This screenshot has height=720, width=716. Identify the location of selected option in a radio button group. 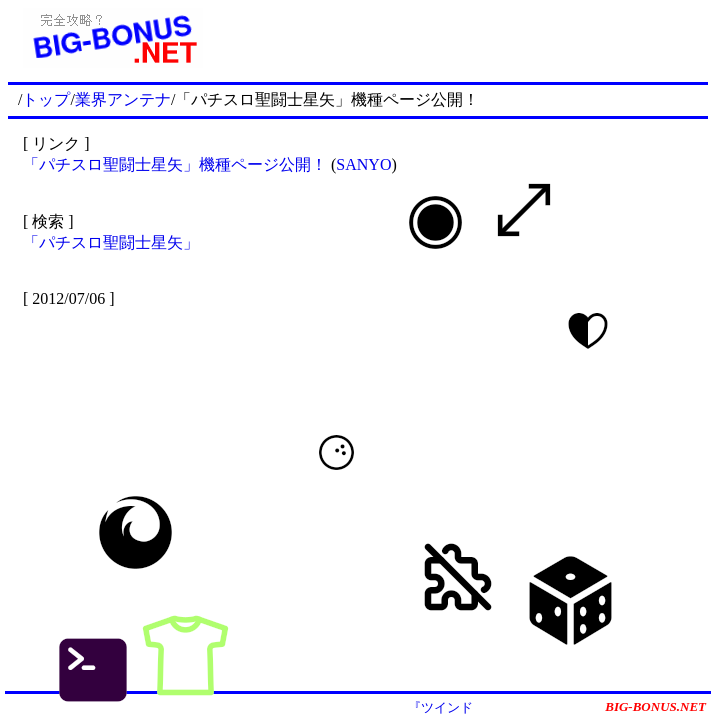
(435, 222).